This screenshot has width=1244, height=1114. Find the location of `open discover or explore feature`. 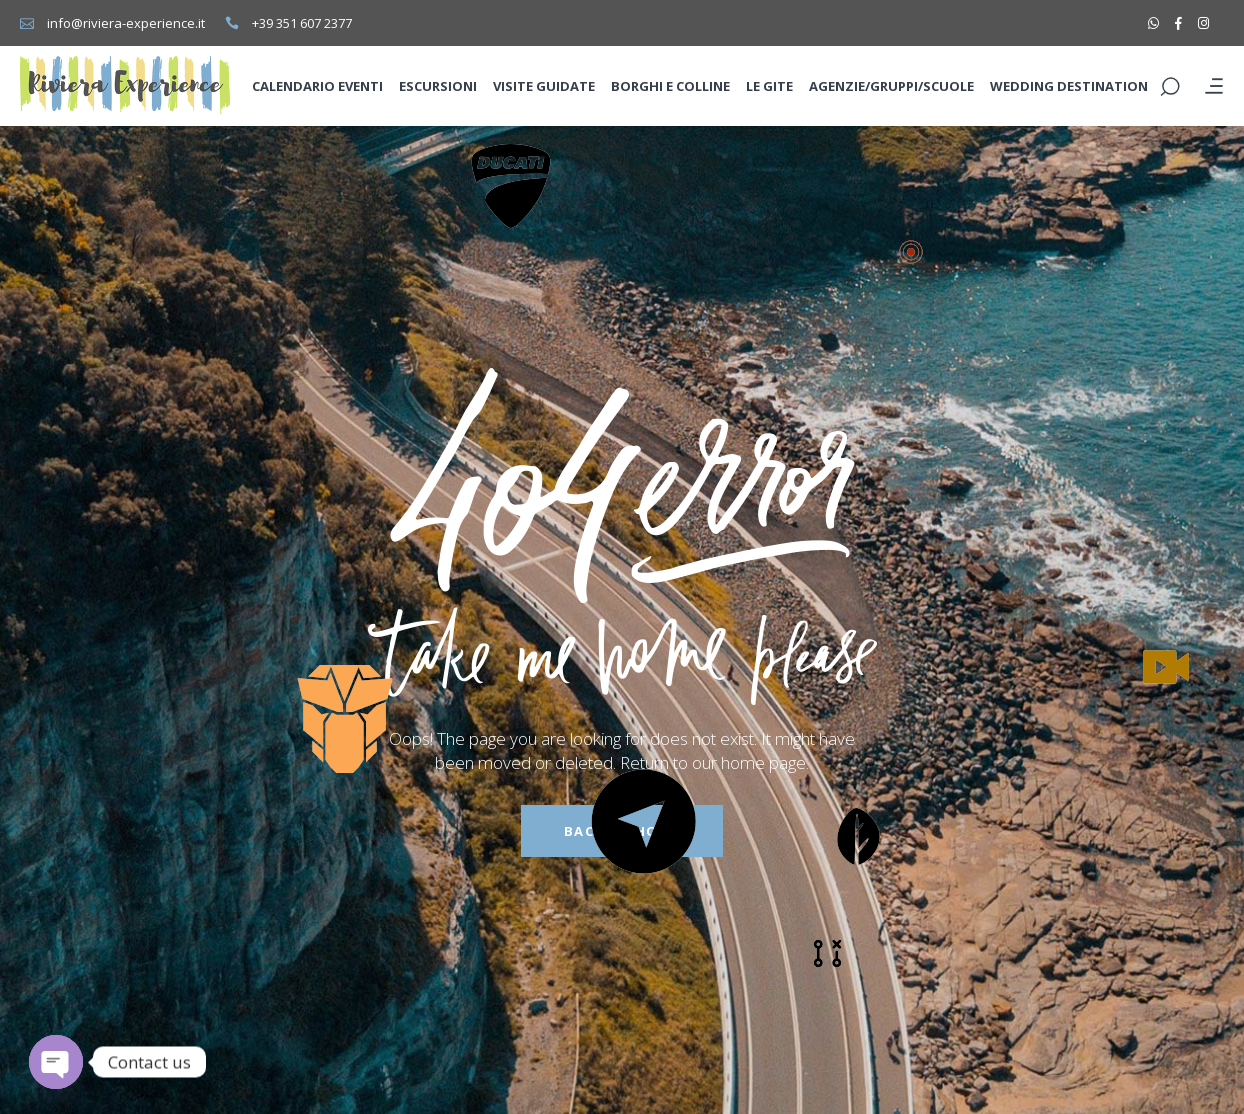

open discover or explore feature is located at coordinates (638, 821).